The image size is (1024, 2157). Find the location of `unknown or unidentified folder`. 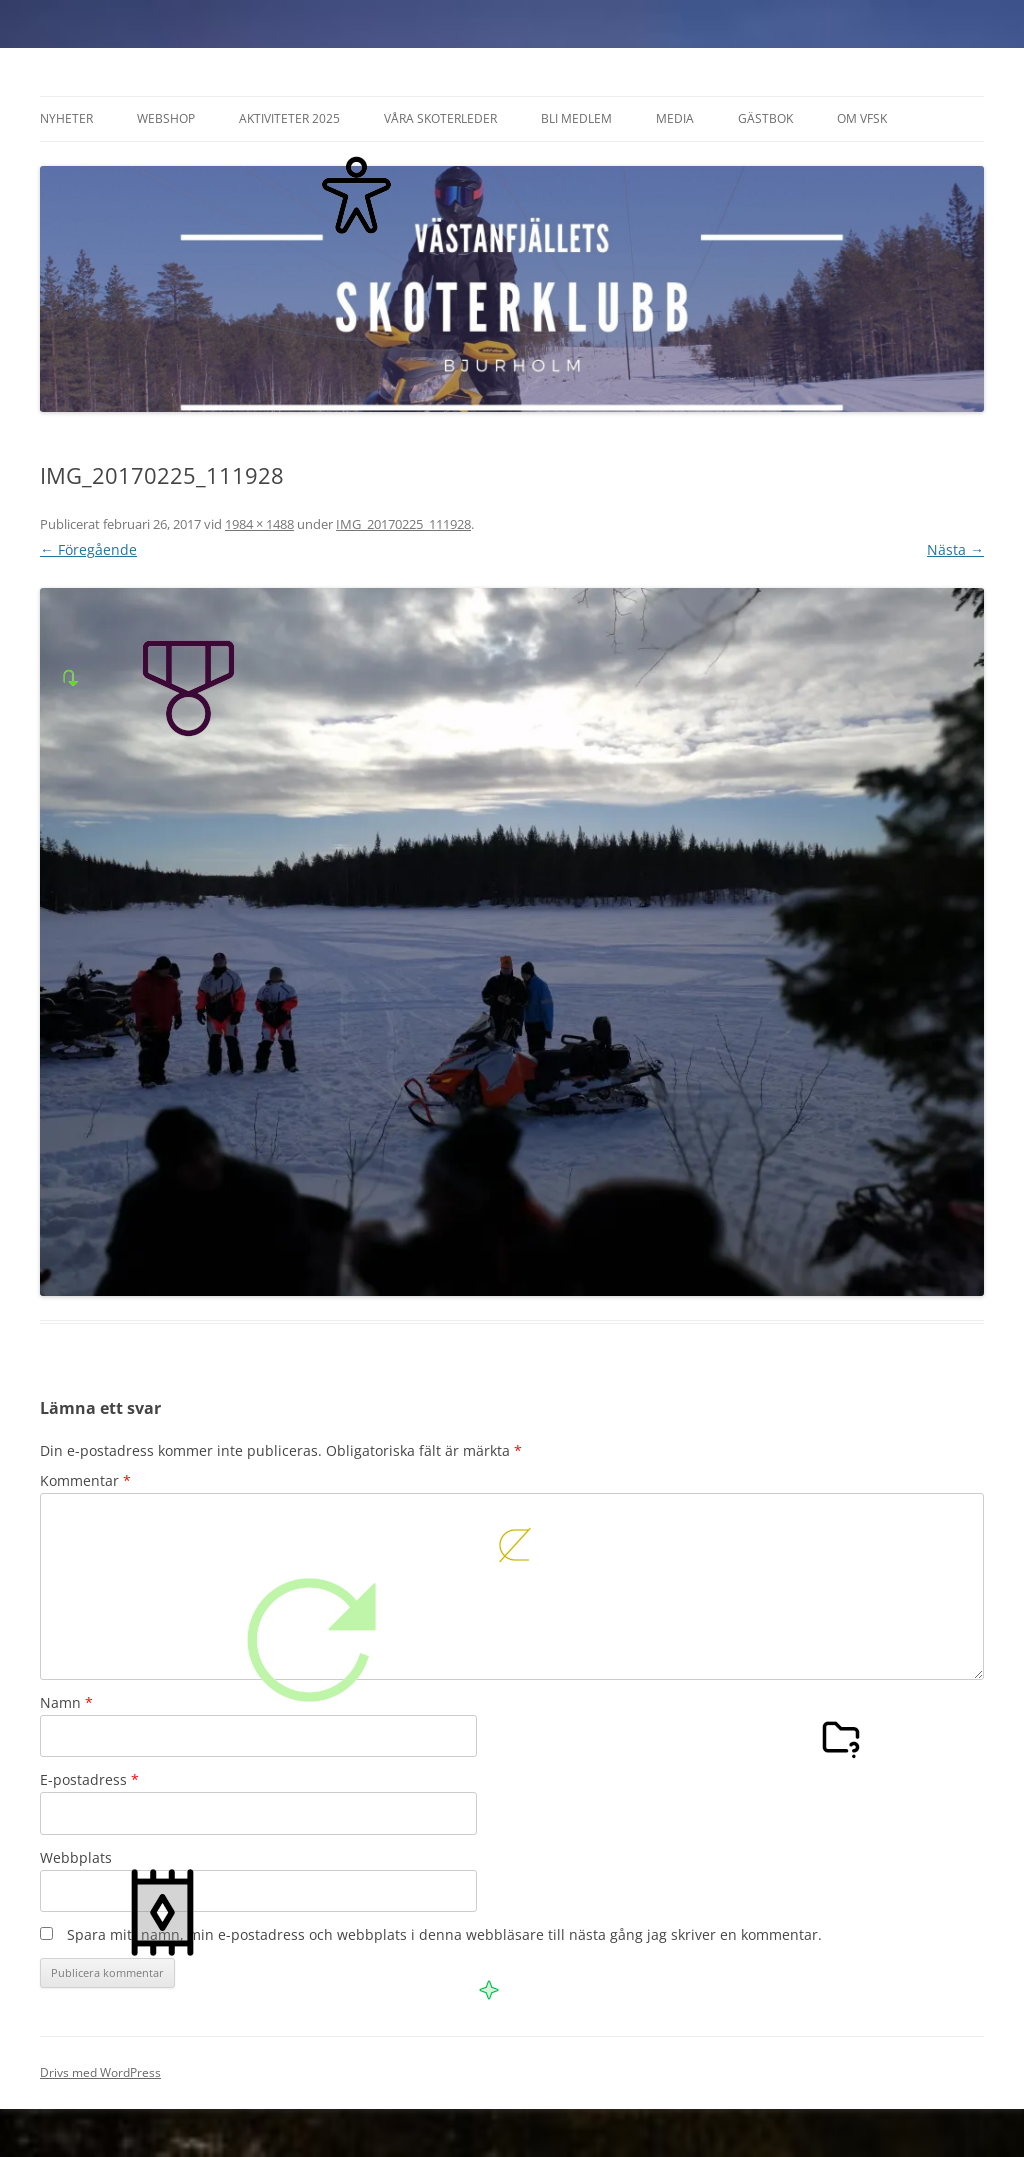

unknown or unidentified folder is located at coordinates (841, 1738).